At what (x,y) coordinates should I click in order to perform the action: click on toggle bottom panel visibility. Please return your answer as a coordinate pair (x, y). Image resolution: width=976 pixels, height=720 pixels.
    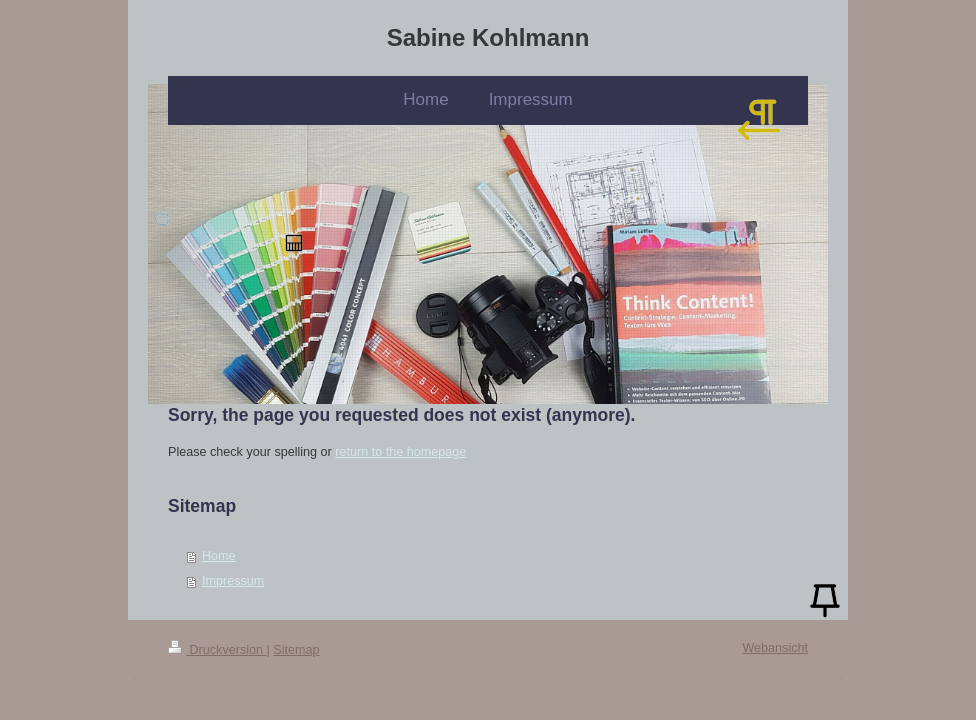
    Looking at the image, I should click on (294, 243).